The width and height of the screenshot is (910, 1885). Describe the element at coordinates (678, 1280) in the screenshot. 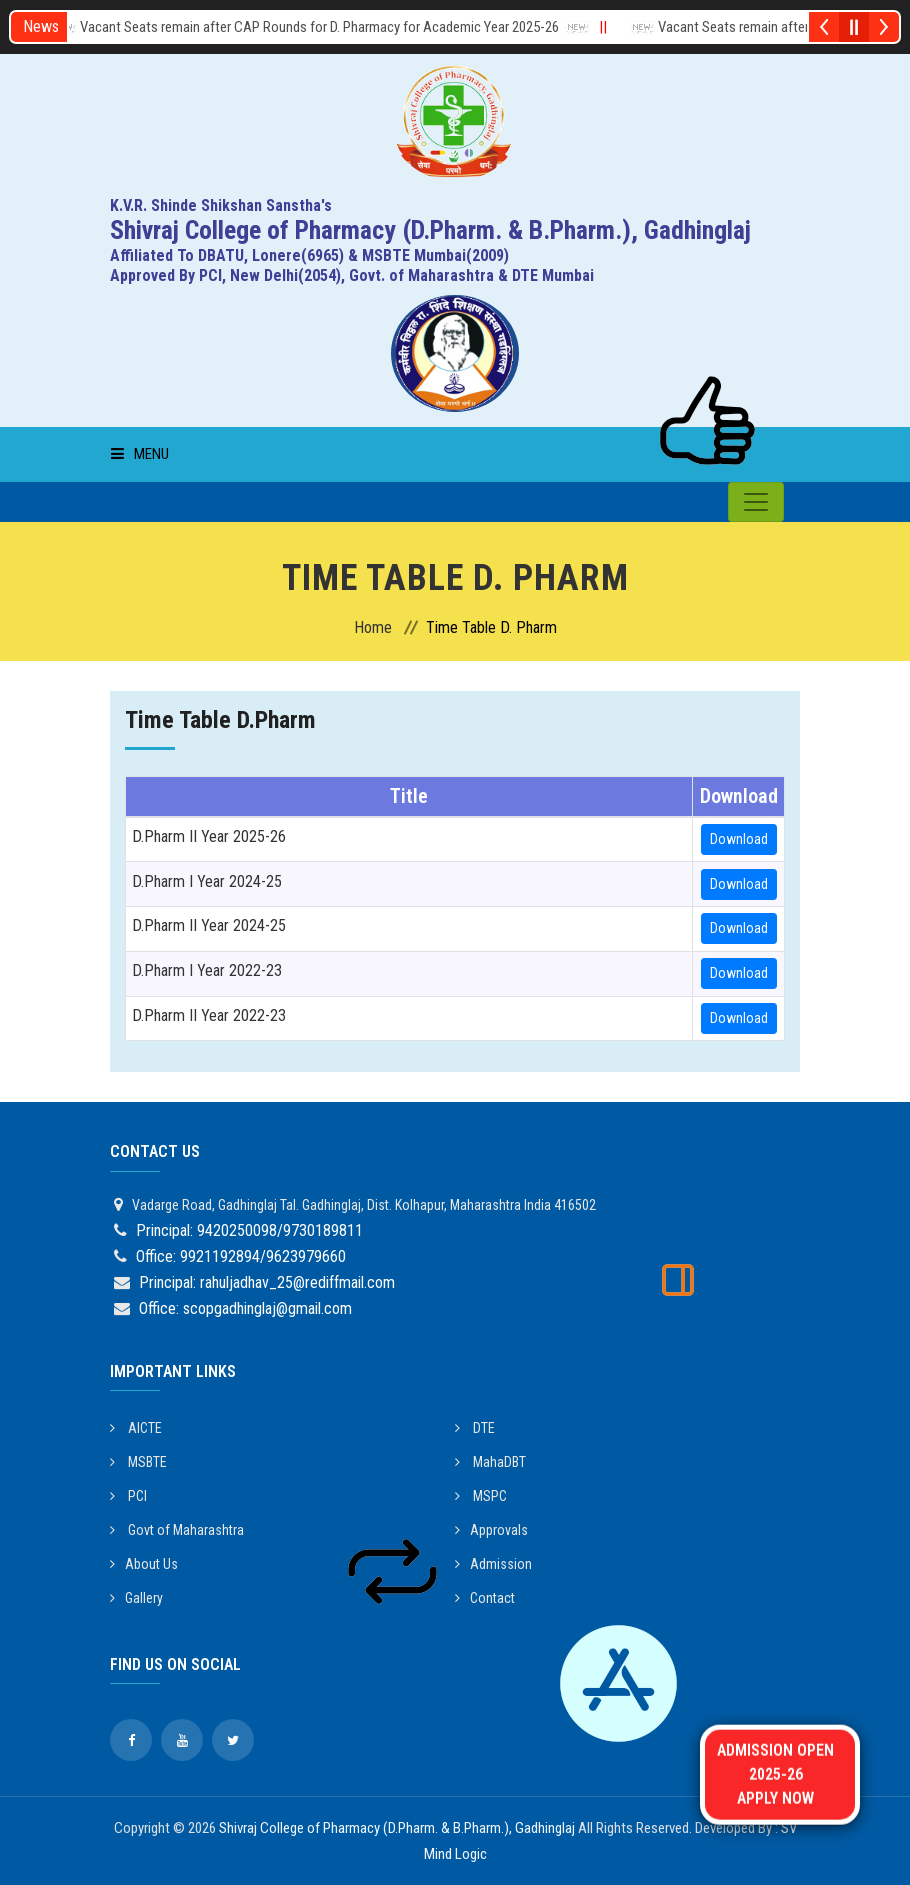

I see `toggle right sidebar panel` at that location.